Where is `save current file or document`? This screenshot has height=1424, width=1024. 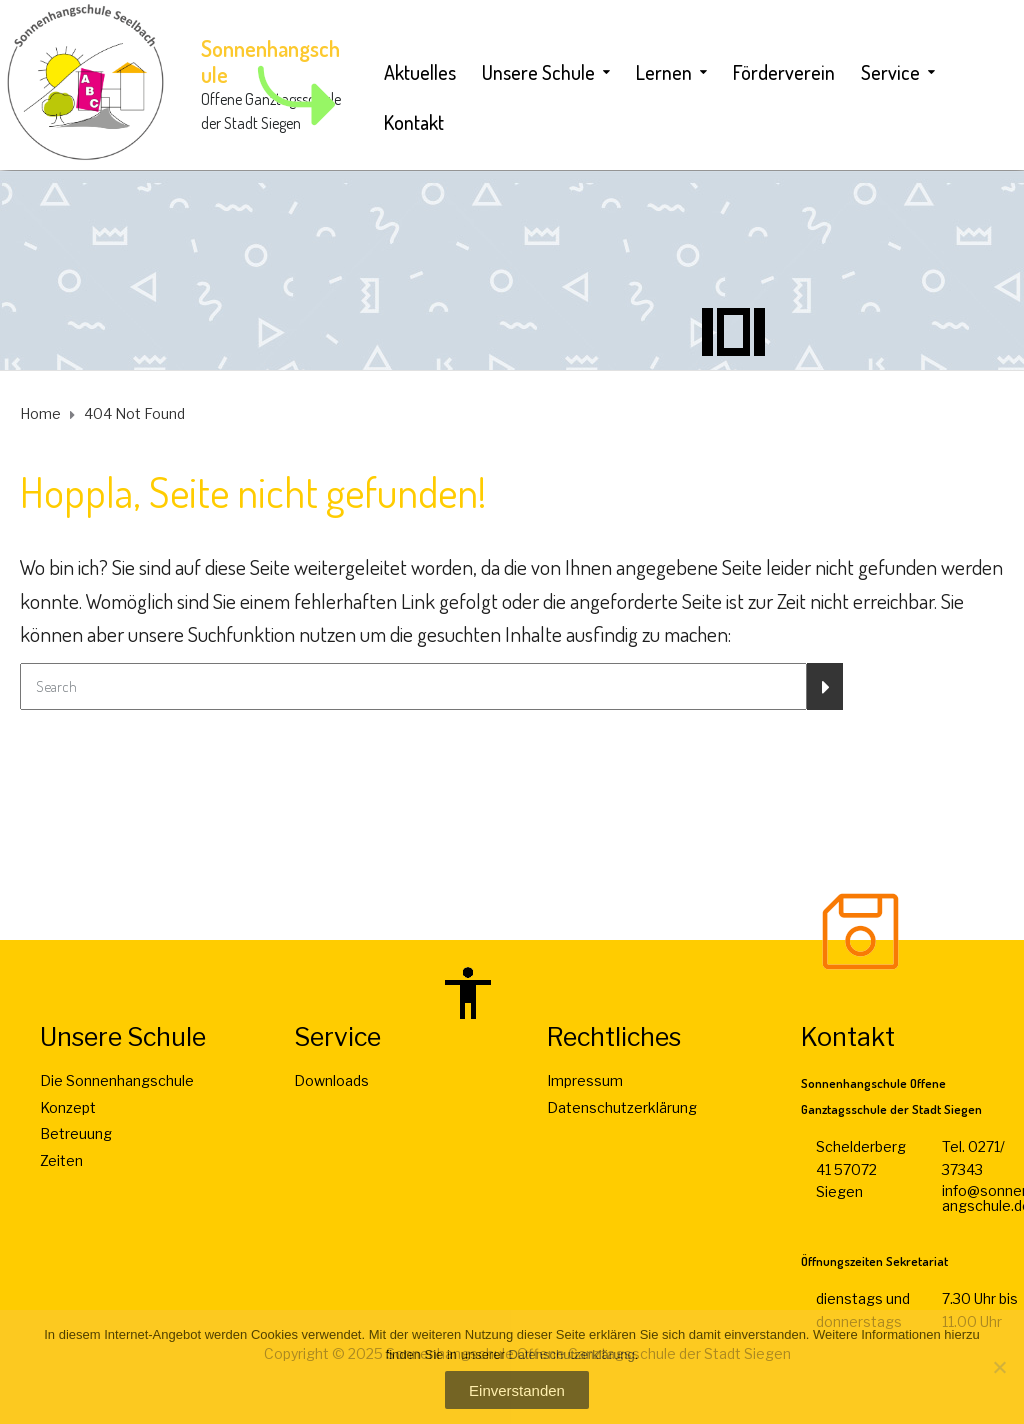
save current file or document is located at coordinates (860, 931).